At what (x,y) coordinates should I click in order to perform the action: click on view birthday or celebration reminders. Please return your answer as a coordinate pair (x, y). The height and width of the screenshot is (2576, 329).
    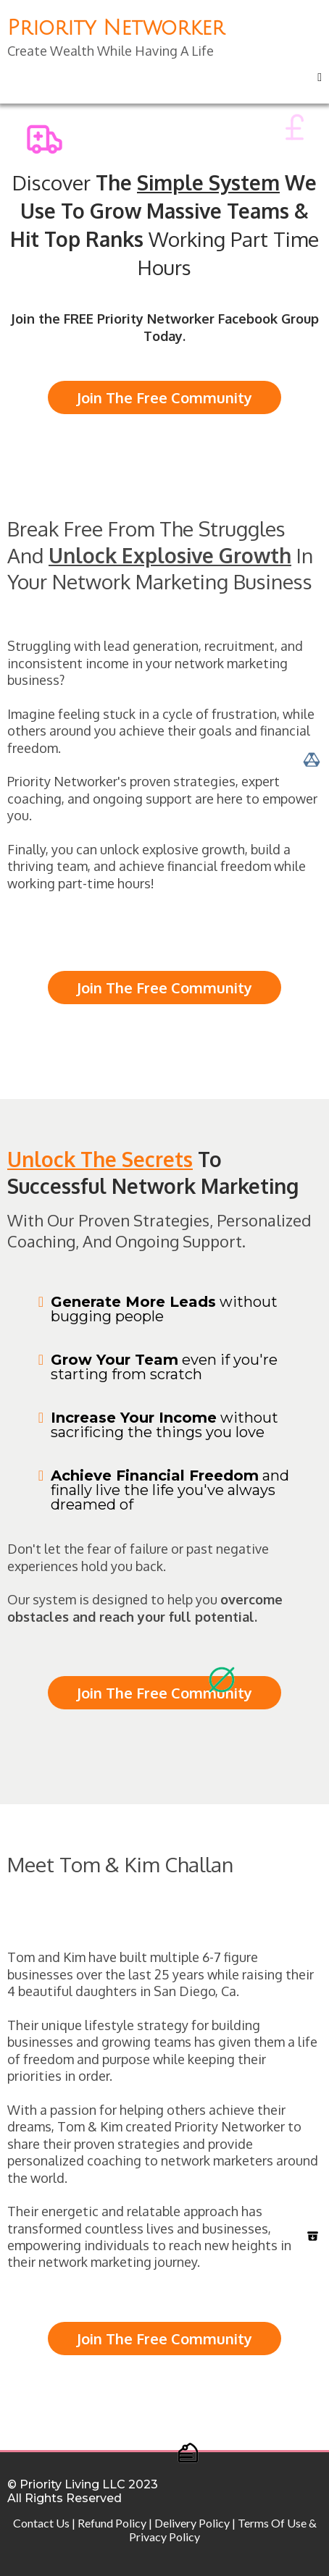
    Looking at the image, I should click on (188, 2452).